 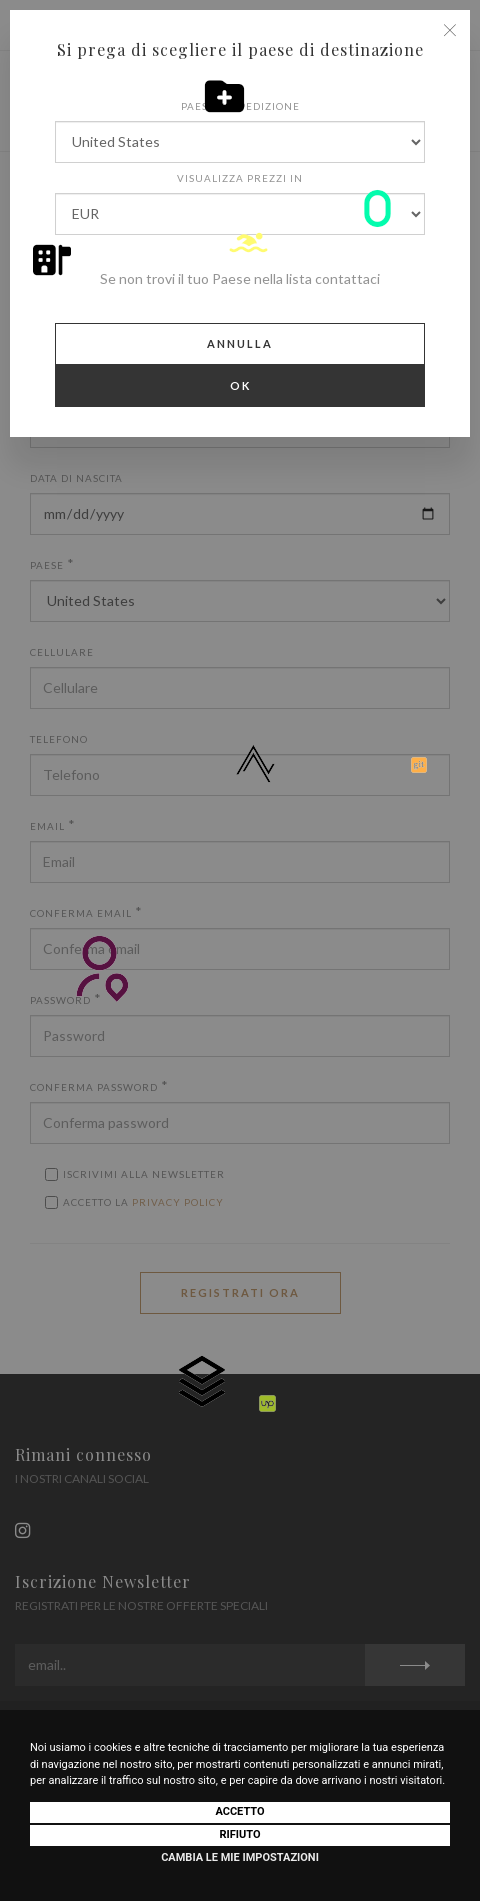 What do you see at coordinates (224, 97) in the screenshot?
I see `create a new folder` at bounding box center [224, 97].